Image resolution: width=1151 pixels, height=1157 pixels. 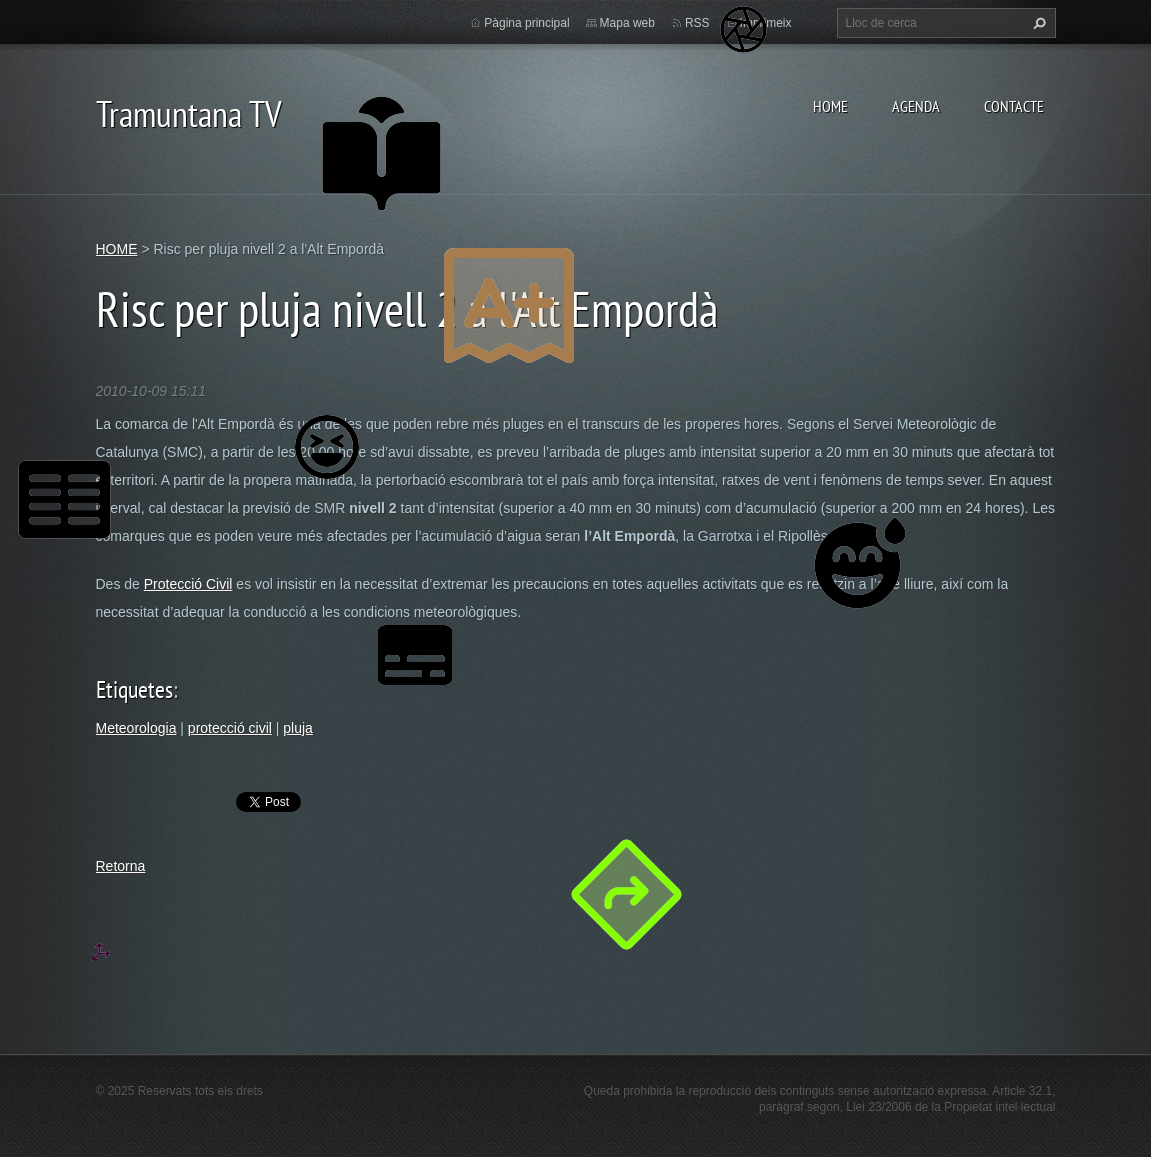 I want to click on access 3D vector or axis controls, so click(x=100, y=953).